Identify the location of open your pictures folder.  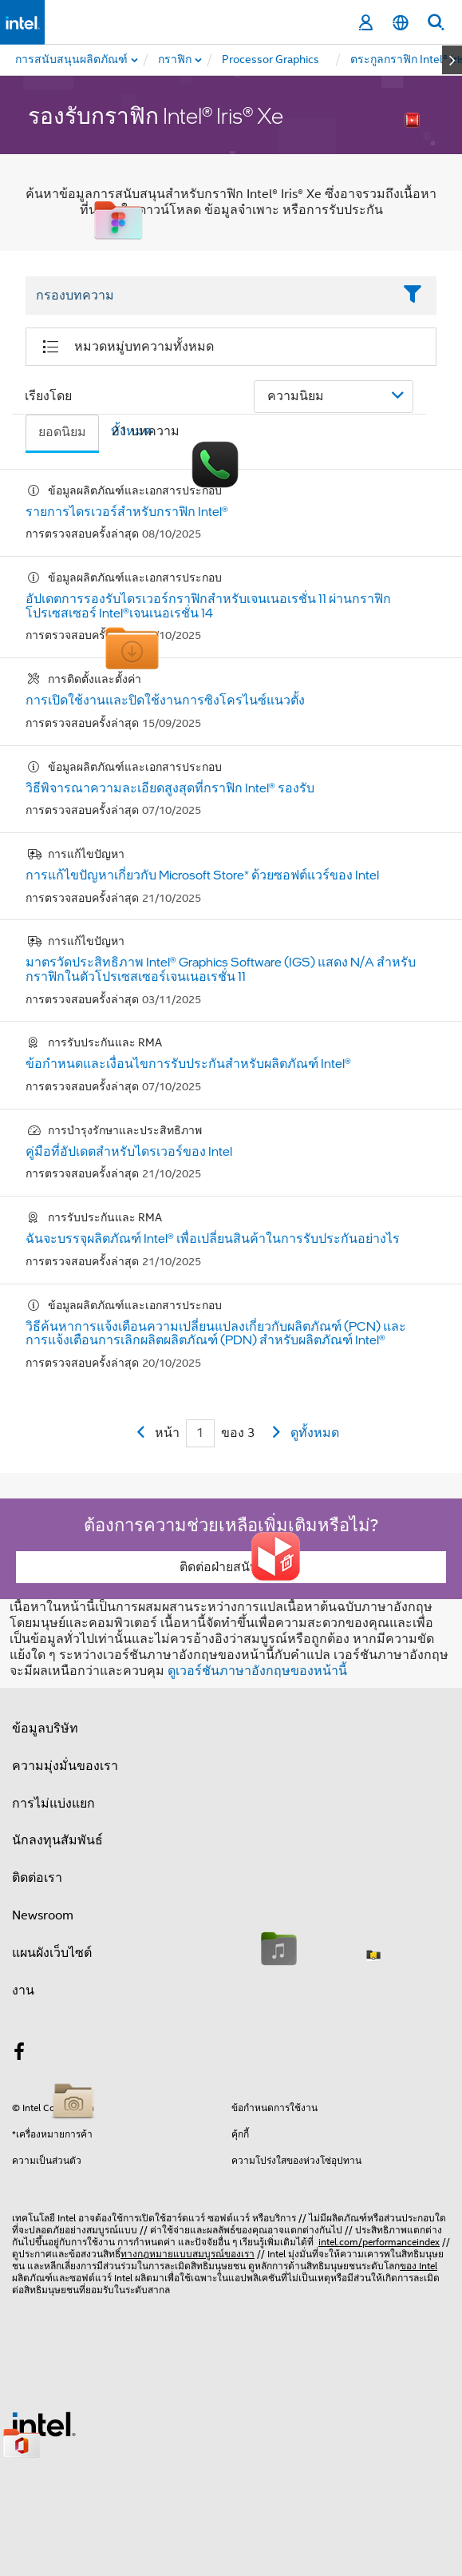
(73, 2102).